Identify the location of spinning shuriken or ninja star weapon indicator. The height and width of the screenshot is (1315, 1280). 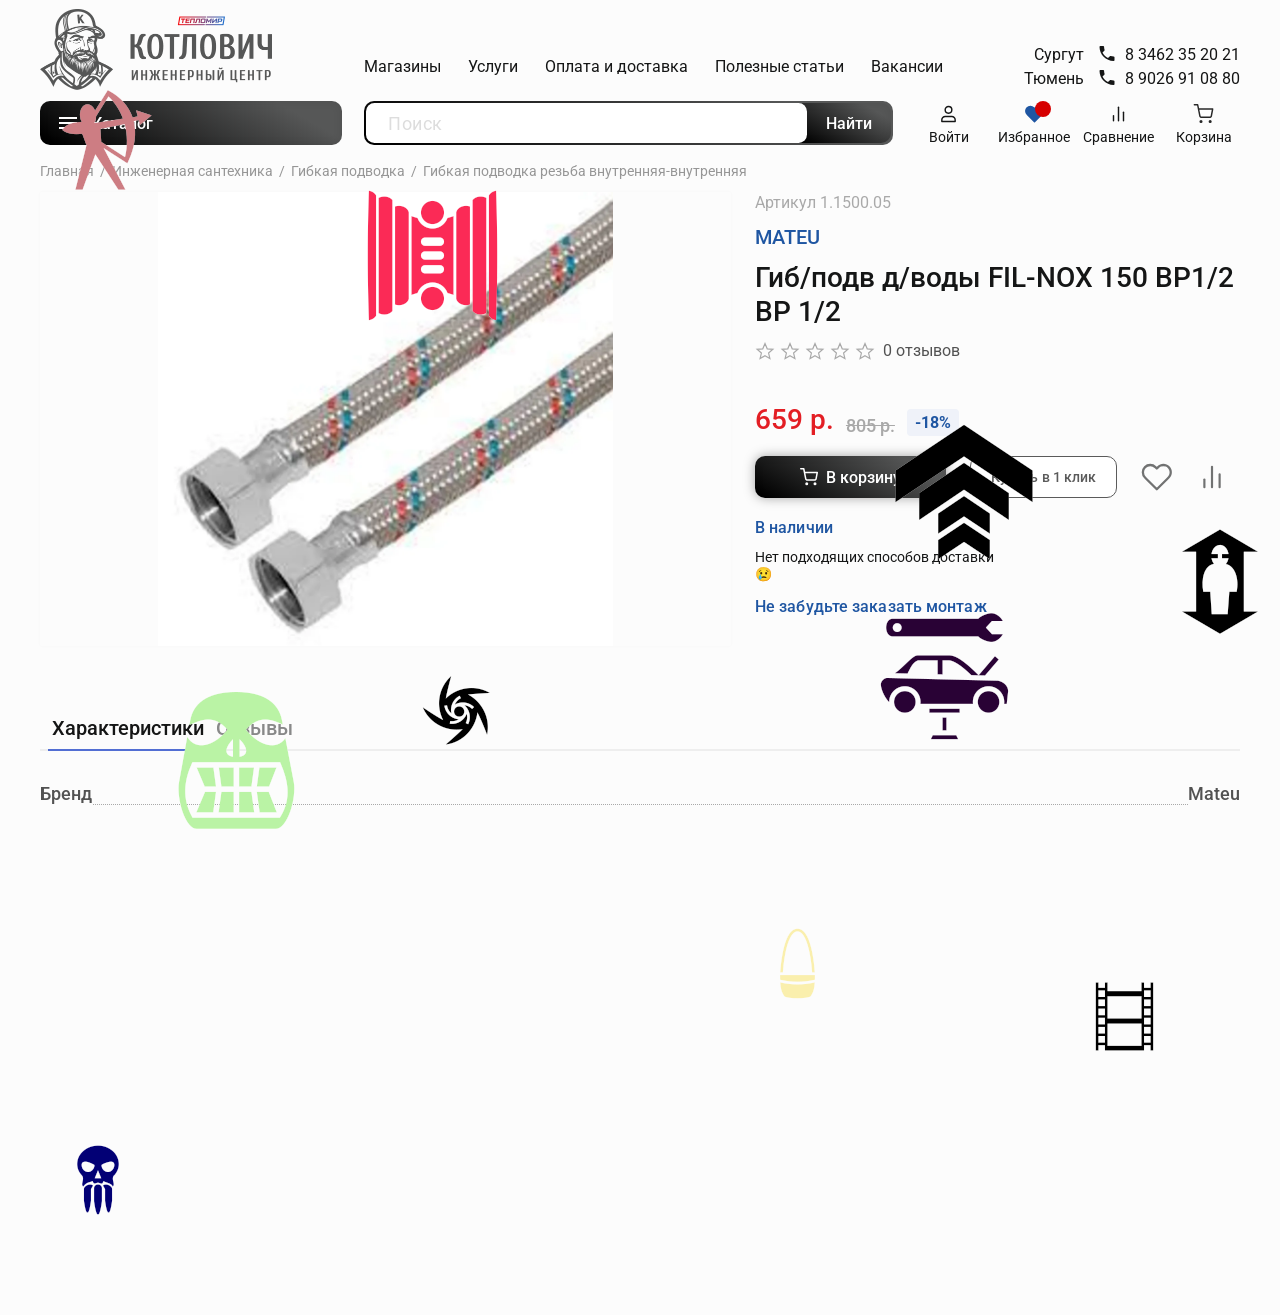
(456, 710).